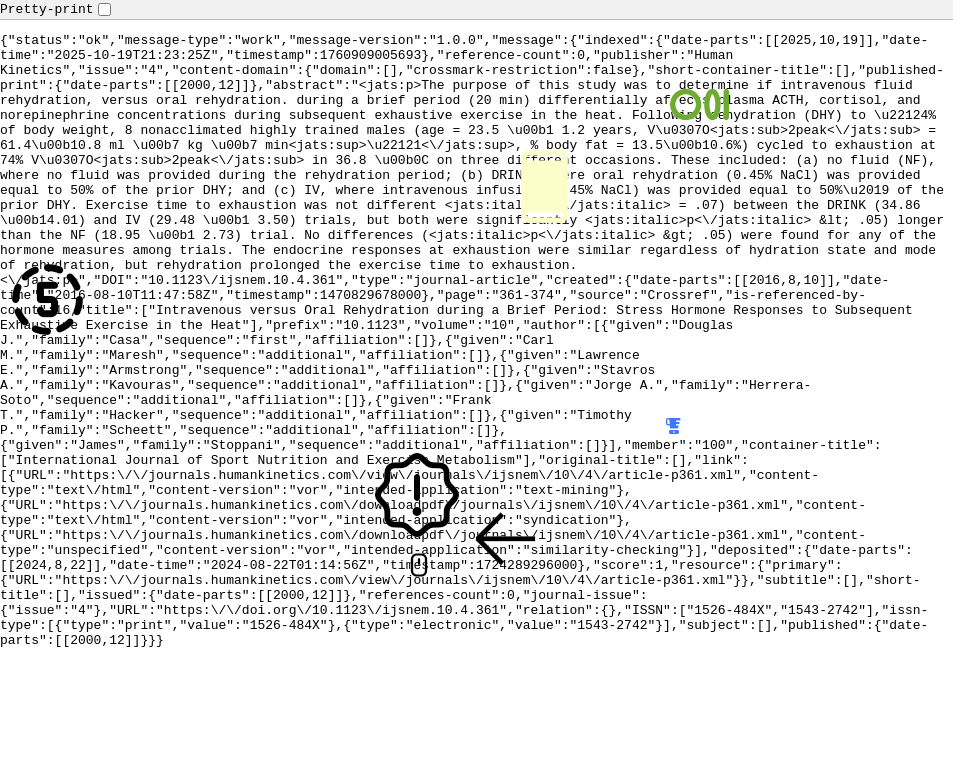 This screenshot has width=953, height=784. What do you see at coordinates (505, 536) in the screenshot?
I see `go back to the previous screen` at bounding box center [505, 536].